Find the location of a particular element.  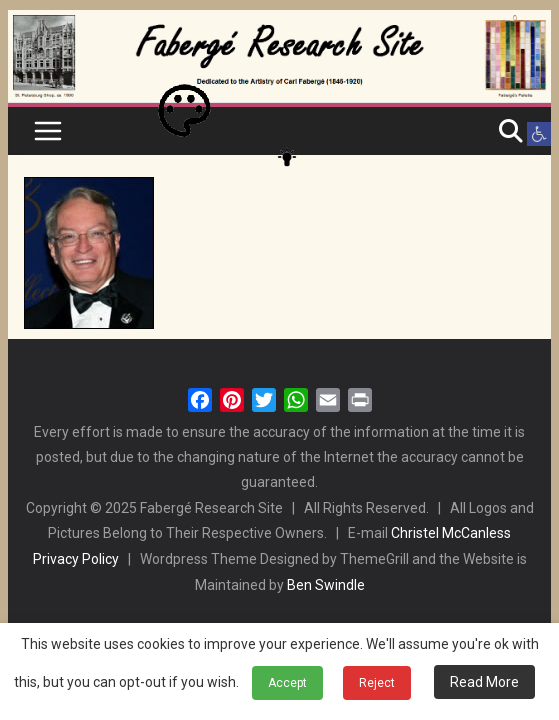

access tips or suggestions is located at coordinates (287, 157).